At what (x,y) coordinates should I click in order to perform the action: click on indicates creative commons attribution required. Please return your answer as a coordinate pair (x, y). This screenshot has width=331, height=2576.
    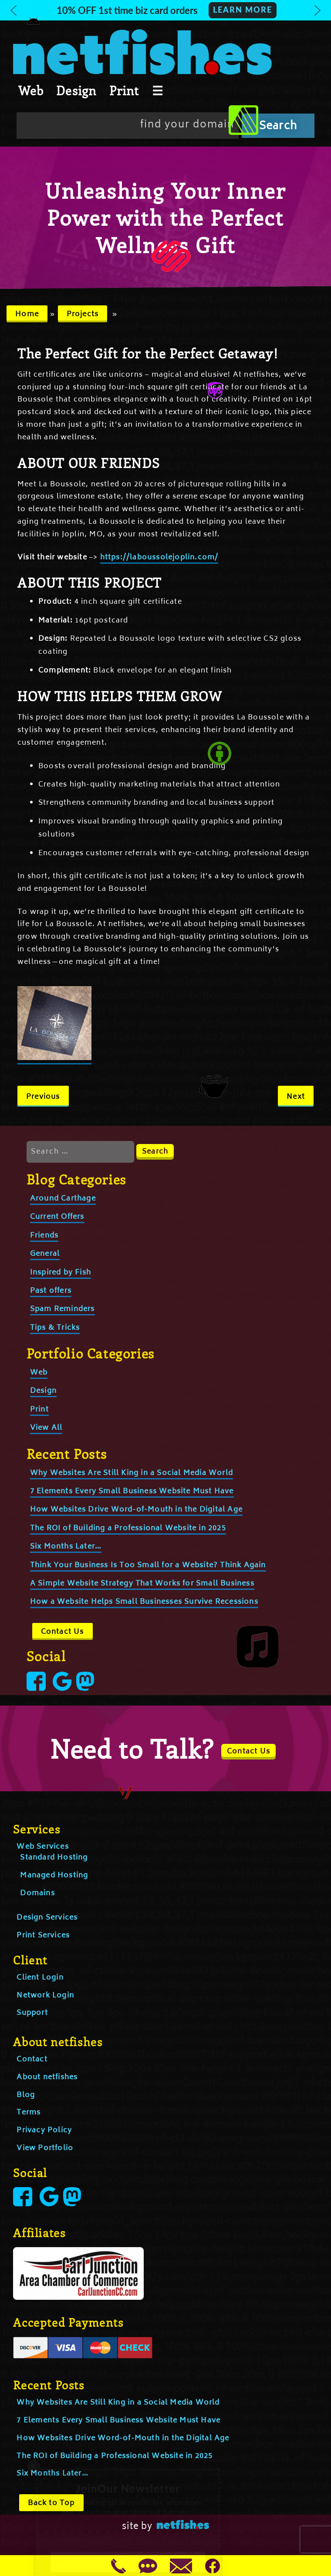
    Looking at the image, I should click on (220, 753).